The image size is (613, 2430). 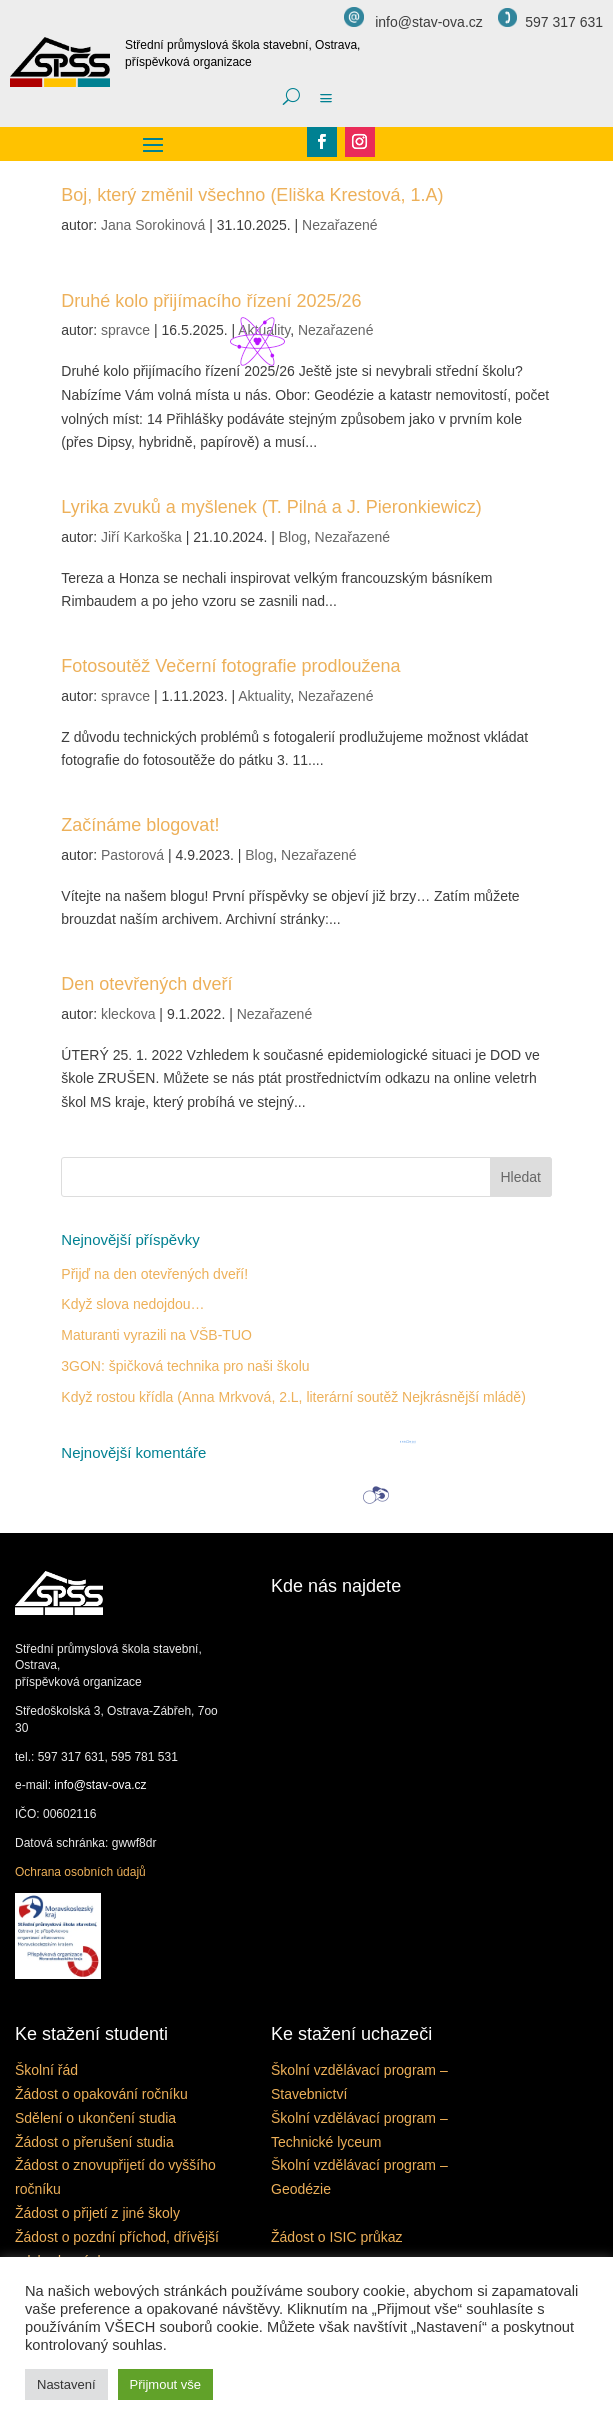 What do you see at coordinates (257, 341) in the screenshot?
I see `neutralinojs framework logo` at bounding box center [257, 341].